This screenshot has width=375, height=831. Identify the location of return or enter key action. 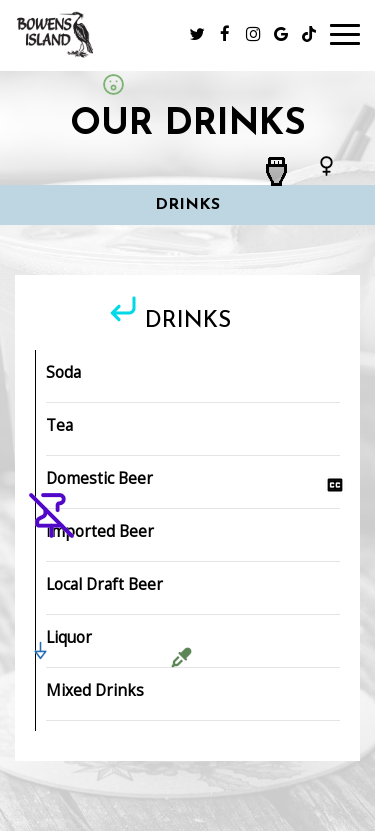
(124, 308).